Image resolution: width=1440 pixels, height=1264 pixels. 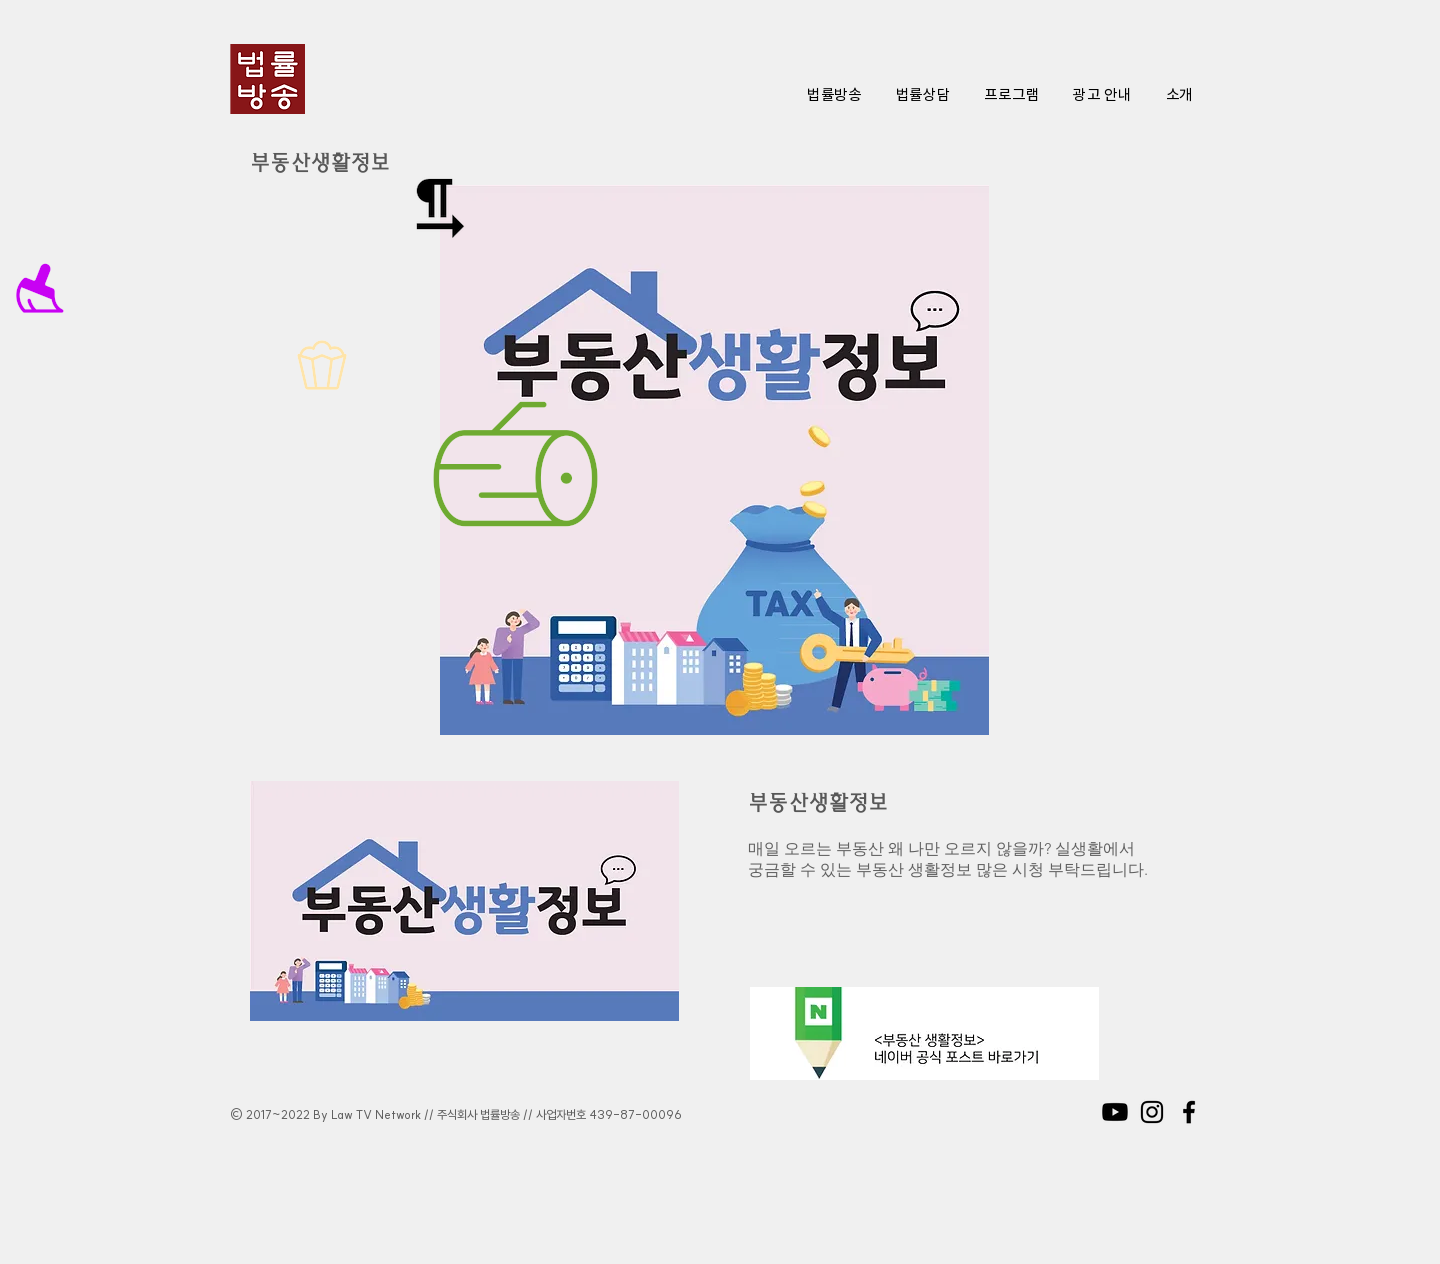 What do you see at coordinates (515, 472) in the screenshot?
I see `view activity log or event history` at bounding box center [515, 472].